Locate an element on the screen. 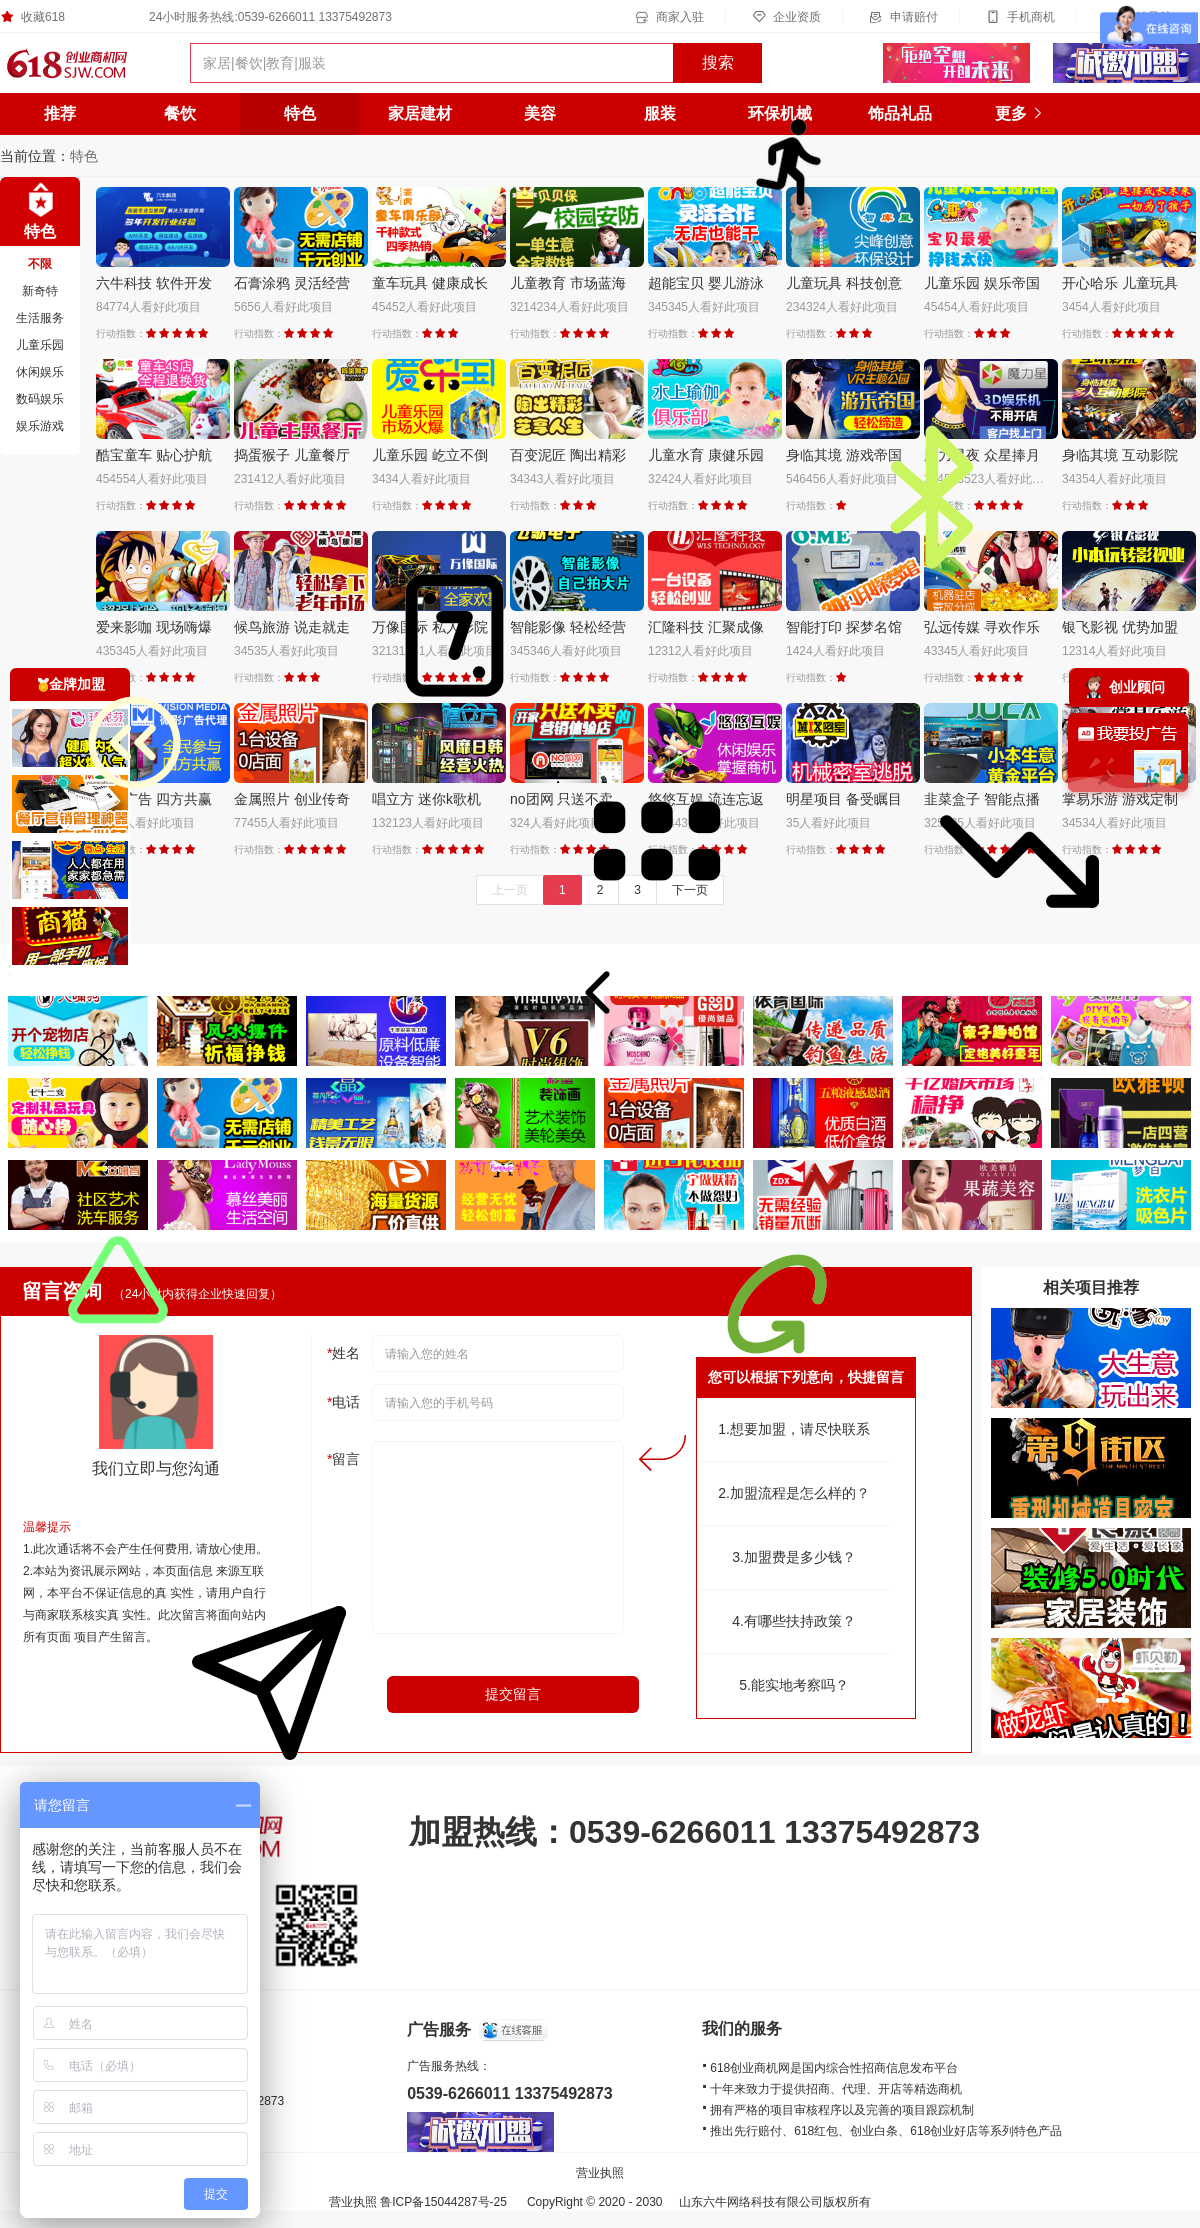  toggle bluetooth connectivity on or off is located at coordinates (932, 497).